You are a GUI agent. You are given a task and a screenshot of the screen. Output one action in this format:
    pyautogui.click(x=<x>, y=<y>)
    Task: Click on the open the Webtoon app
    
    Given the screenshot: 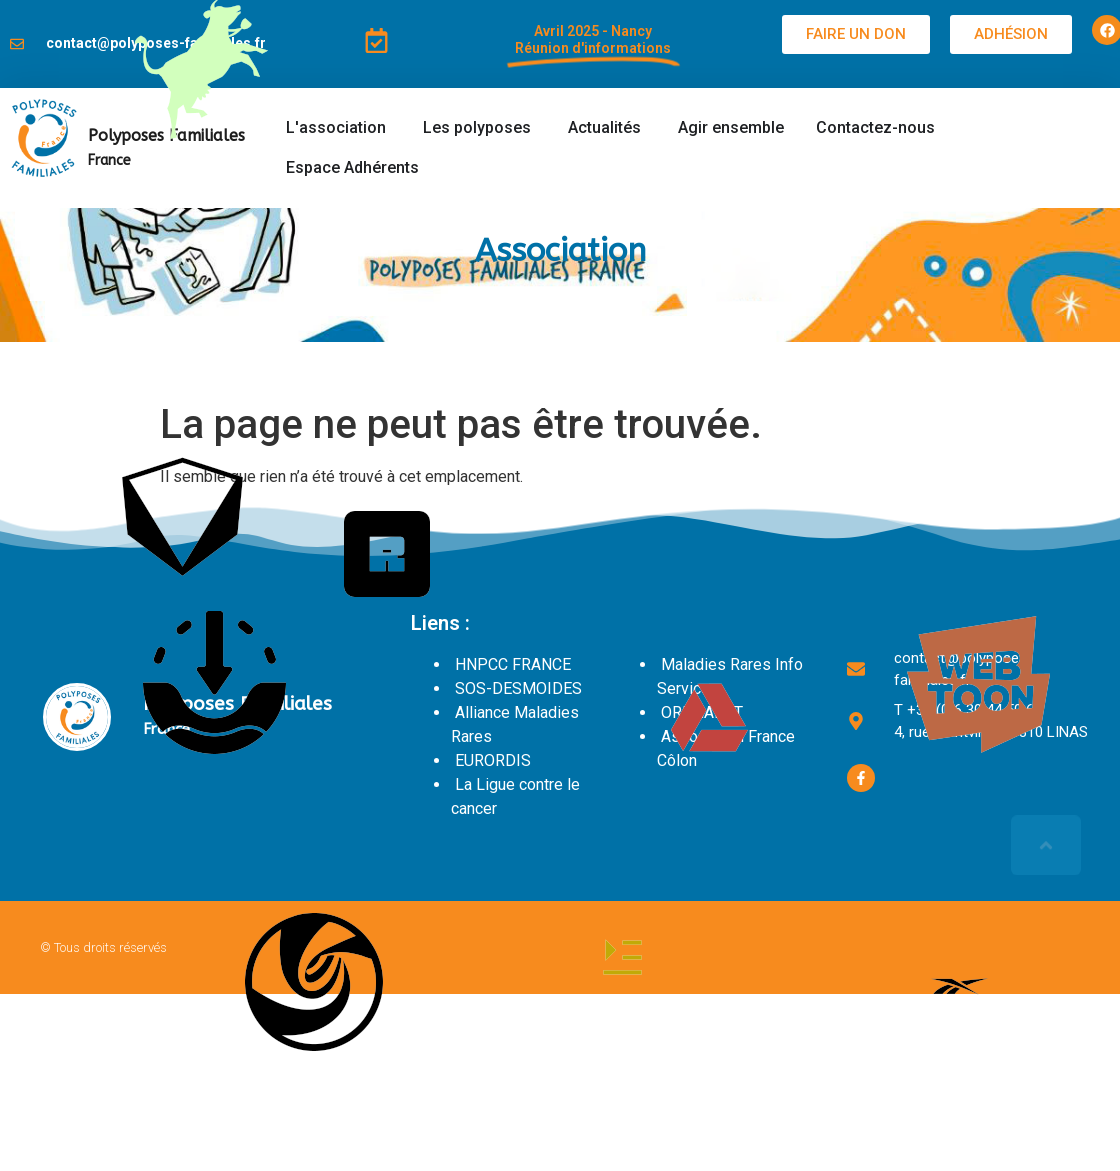 What is the action you would take?
    pyautogui.click(x=978, y=684)
    